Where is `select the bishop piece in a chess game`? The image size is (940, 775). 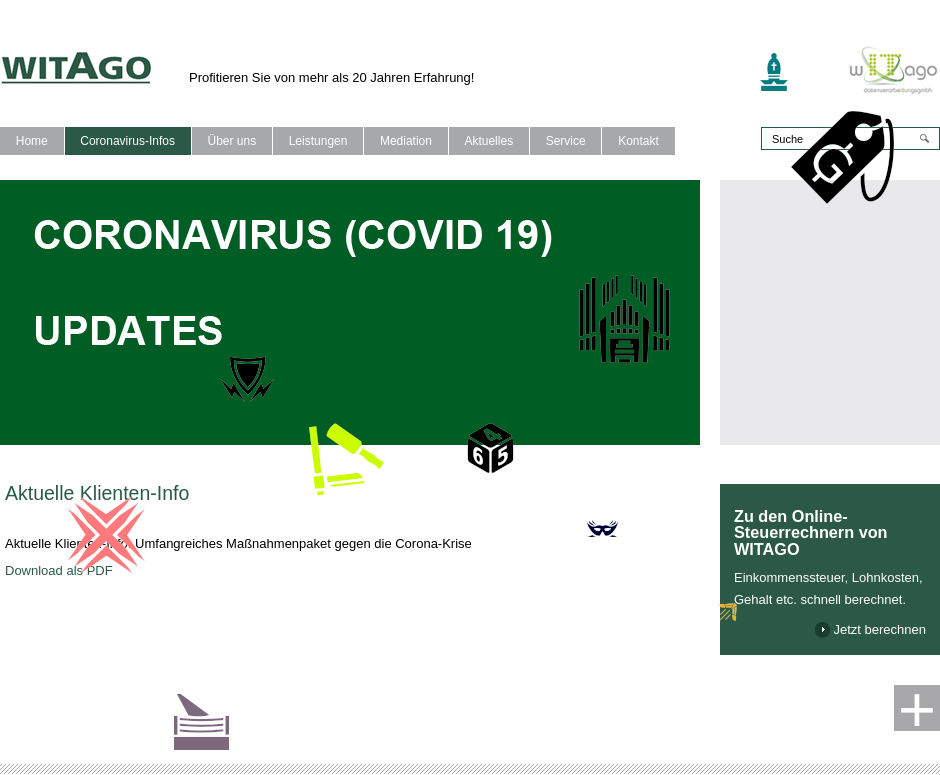
select the bishop piece in a chess game is located at coordinates (774, 72).